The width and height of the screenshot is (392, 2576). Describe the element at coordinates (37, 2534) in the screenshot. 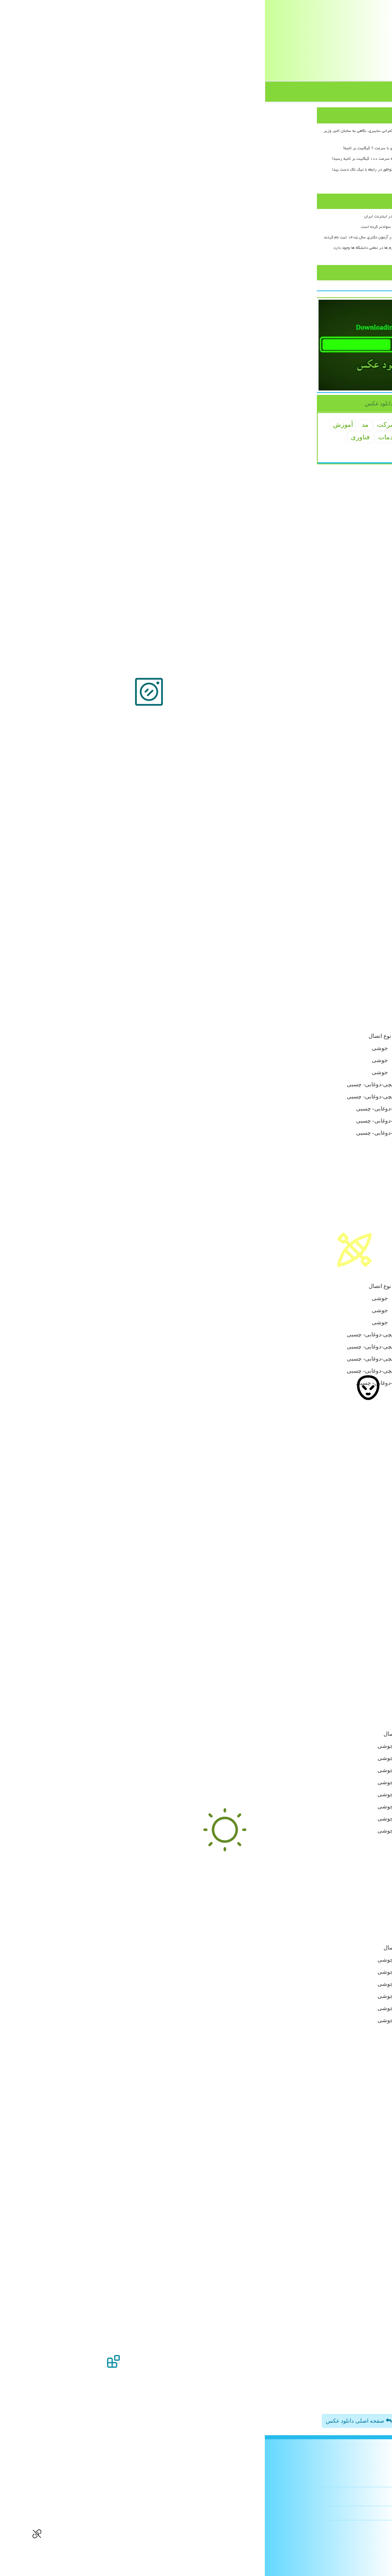

I see `unlink or disconnect a shared link` at that location.